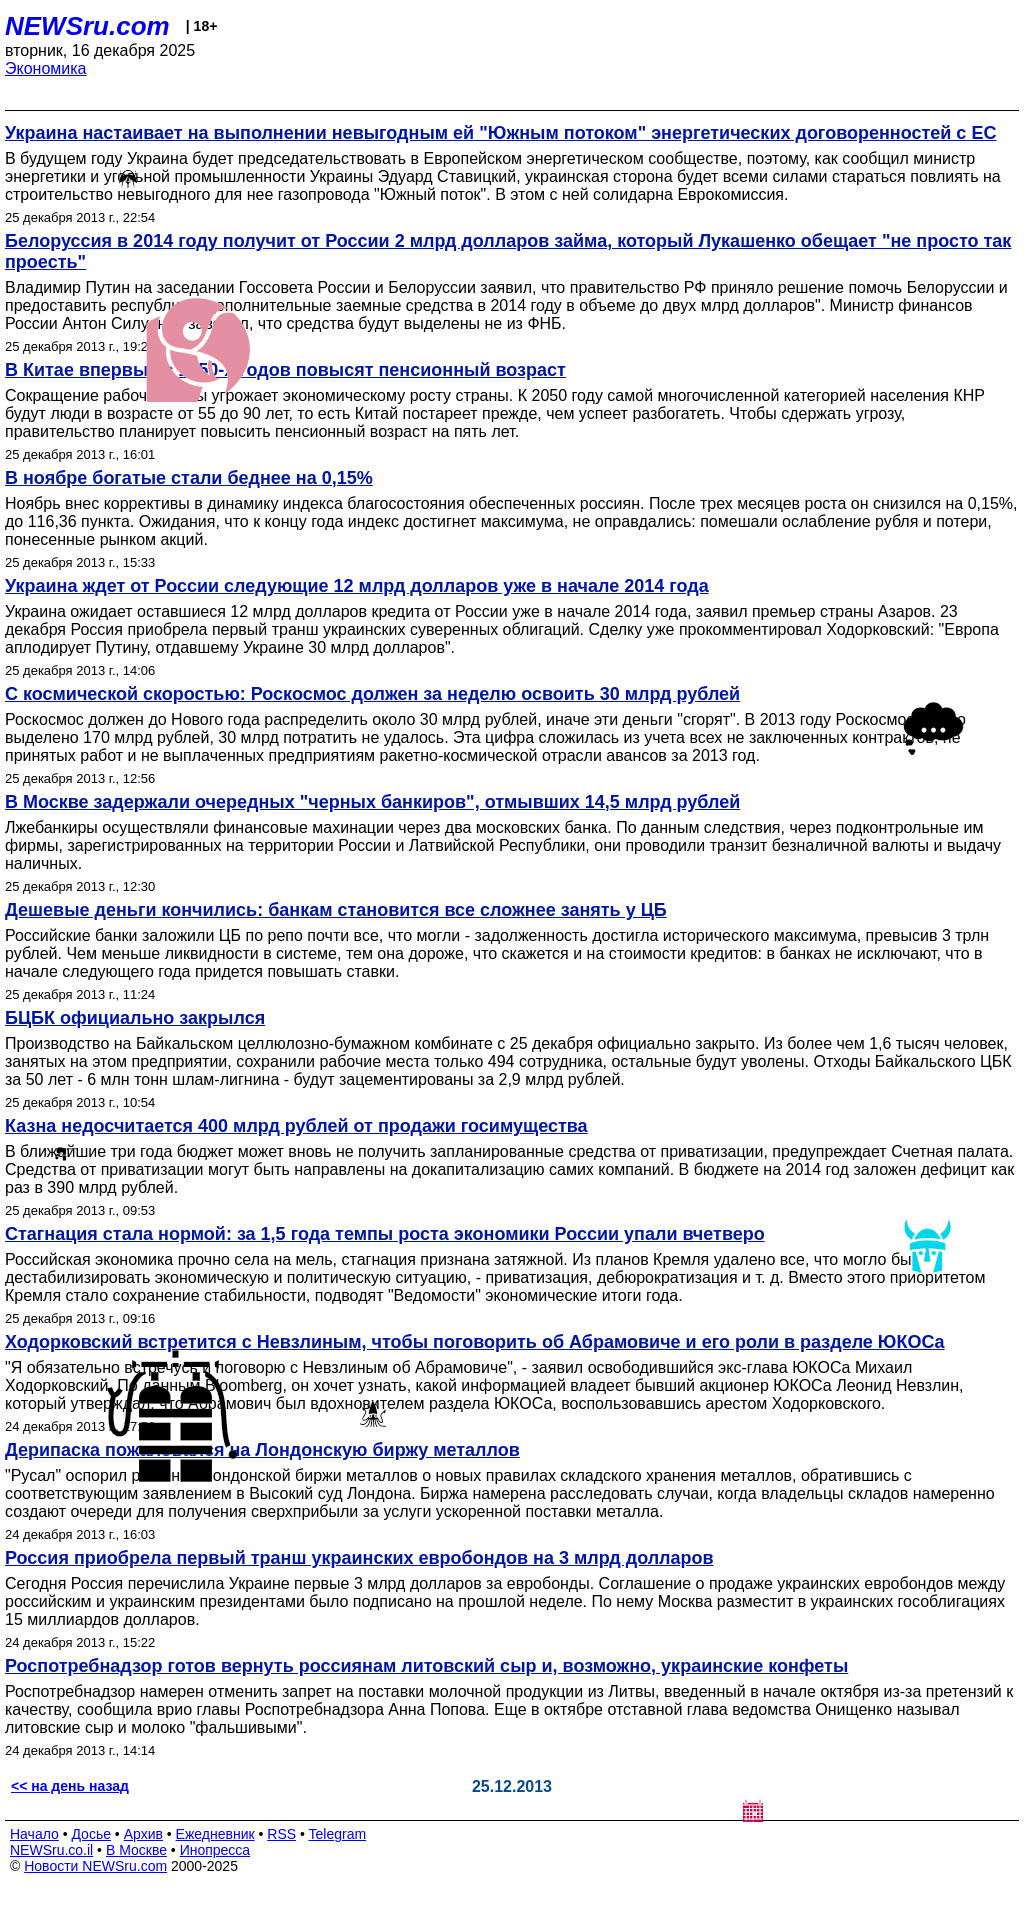  Describe the element at coordinates (66, 1154) in the screenshot. I see `select weapon or firearm in game inventory` at that location.